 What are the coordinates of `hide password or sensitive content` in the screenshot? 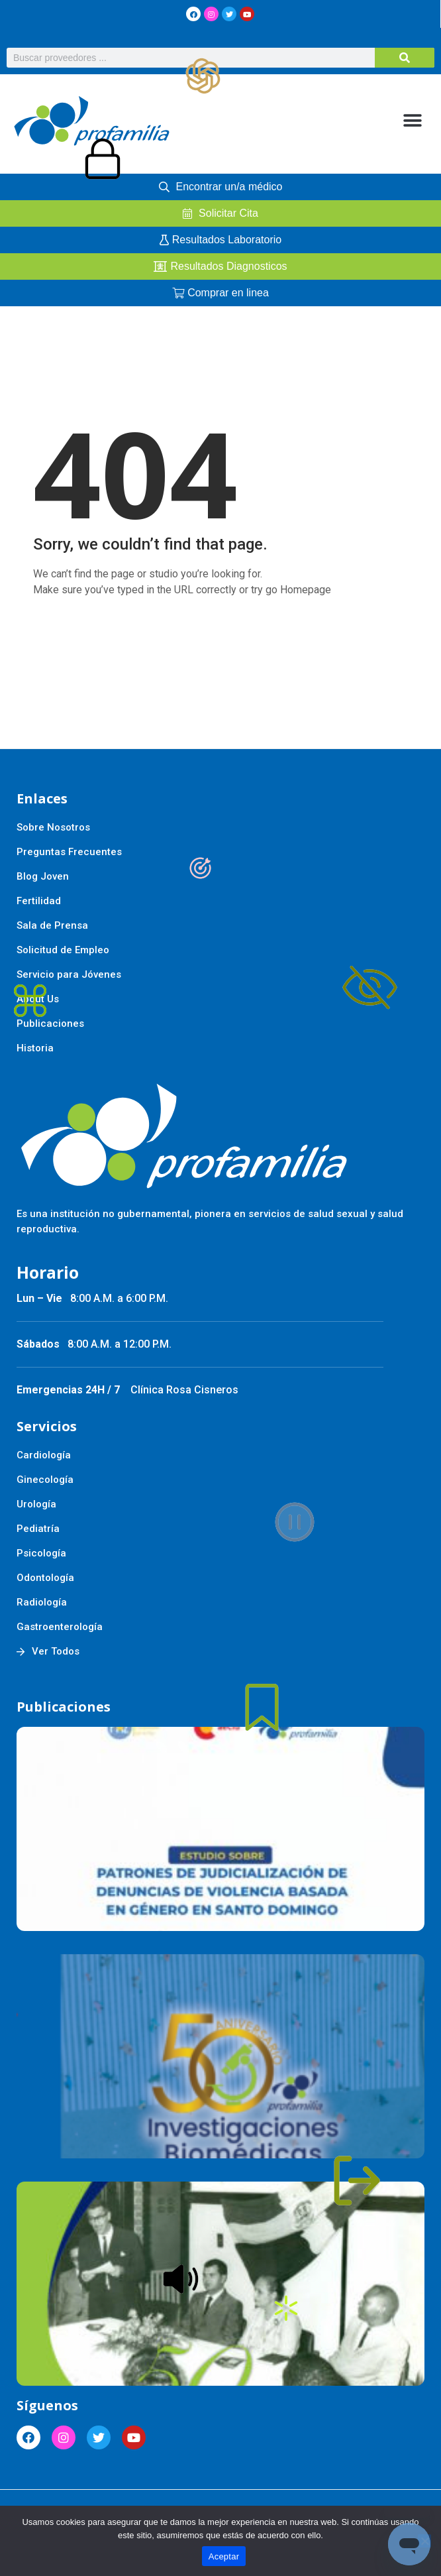 It's located at (369, 987).